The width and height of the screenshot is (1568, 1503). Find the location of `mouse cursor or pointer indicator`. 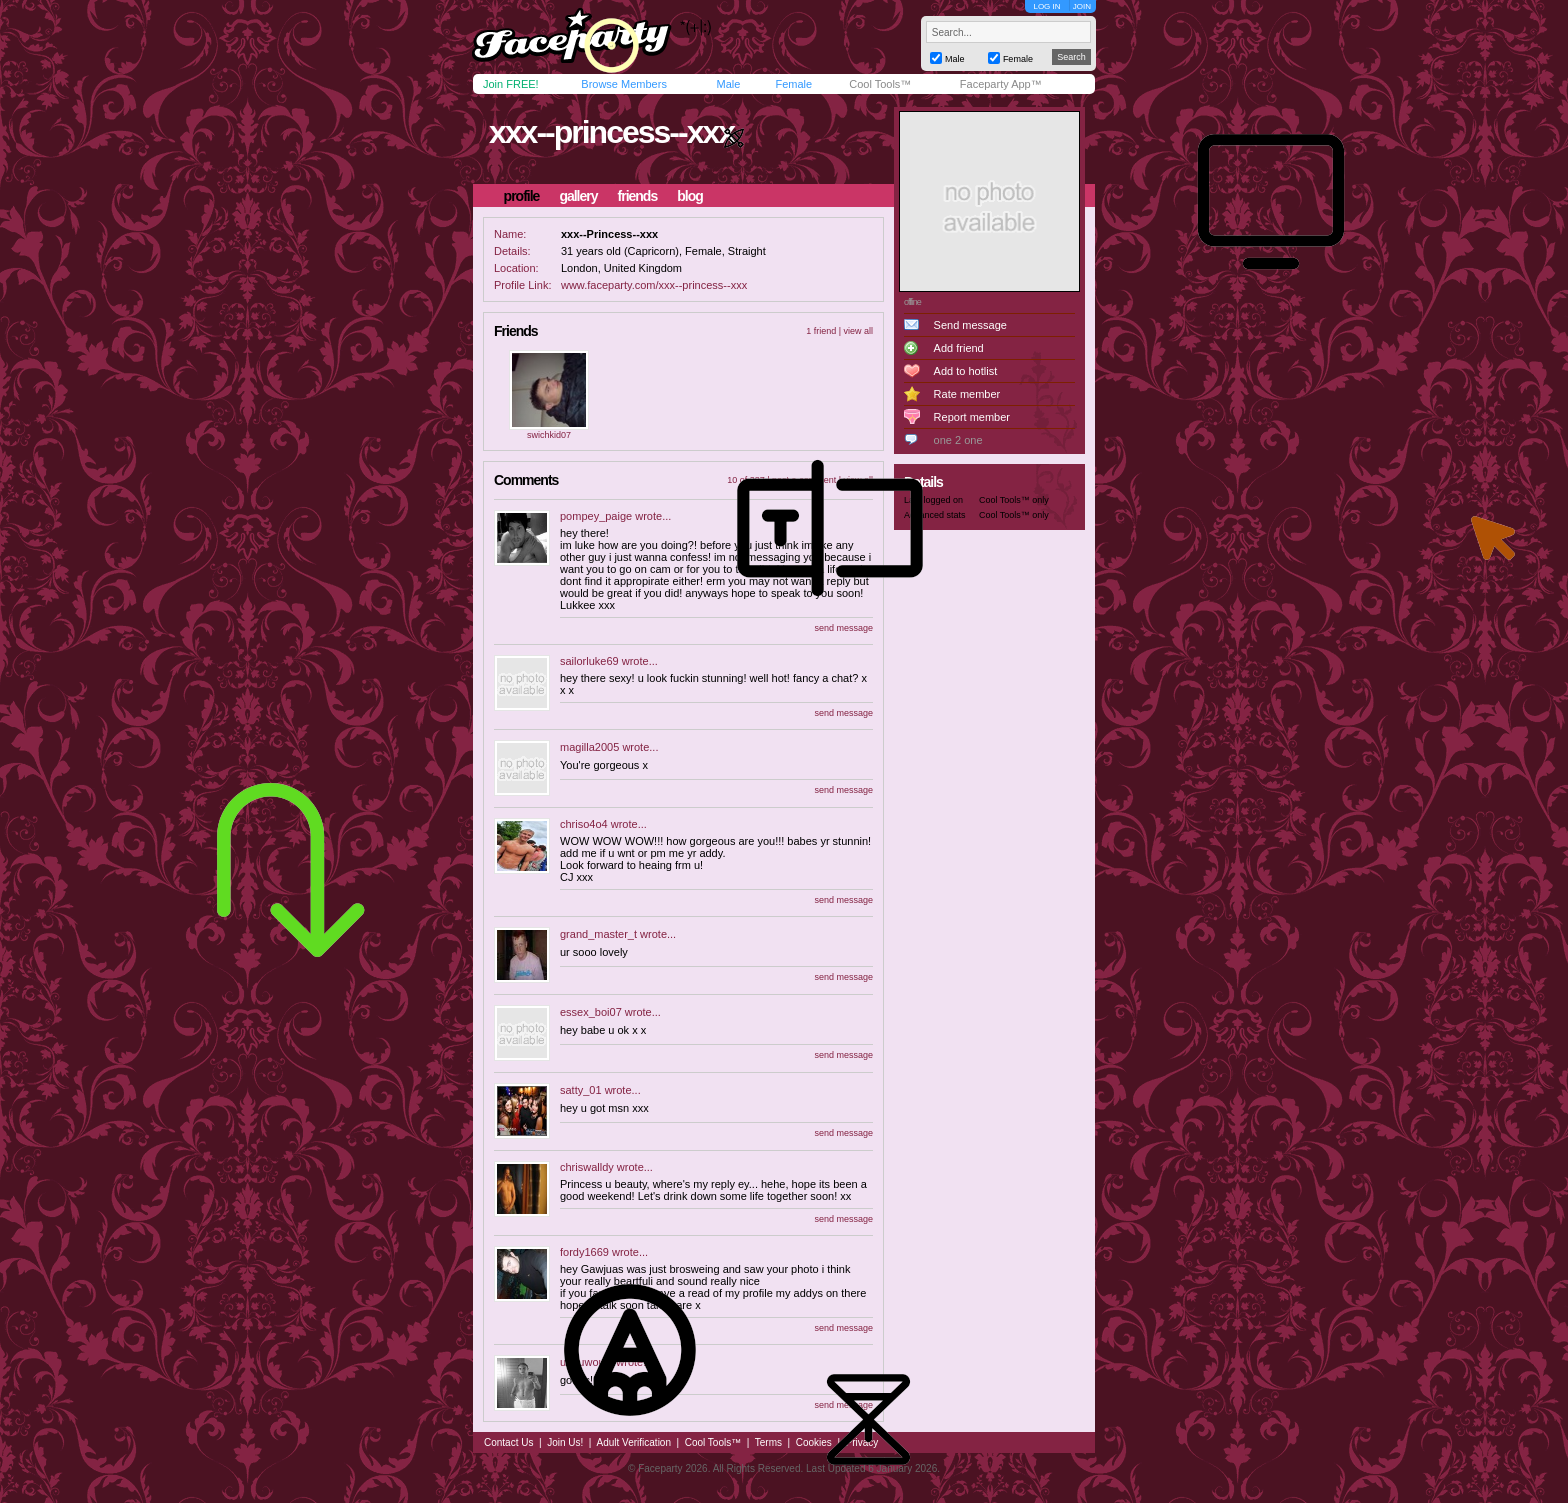

mouse cursor or pointer indicator is located at coordinates (1493, 538).